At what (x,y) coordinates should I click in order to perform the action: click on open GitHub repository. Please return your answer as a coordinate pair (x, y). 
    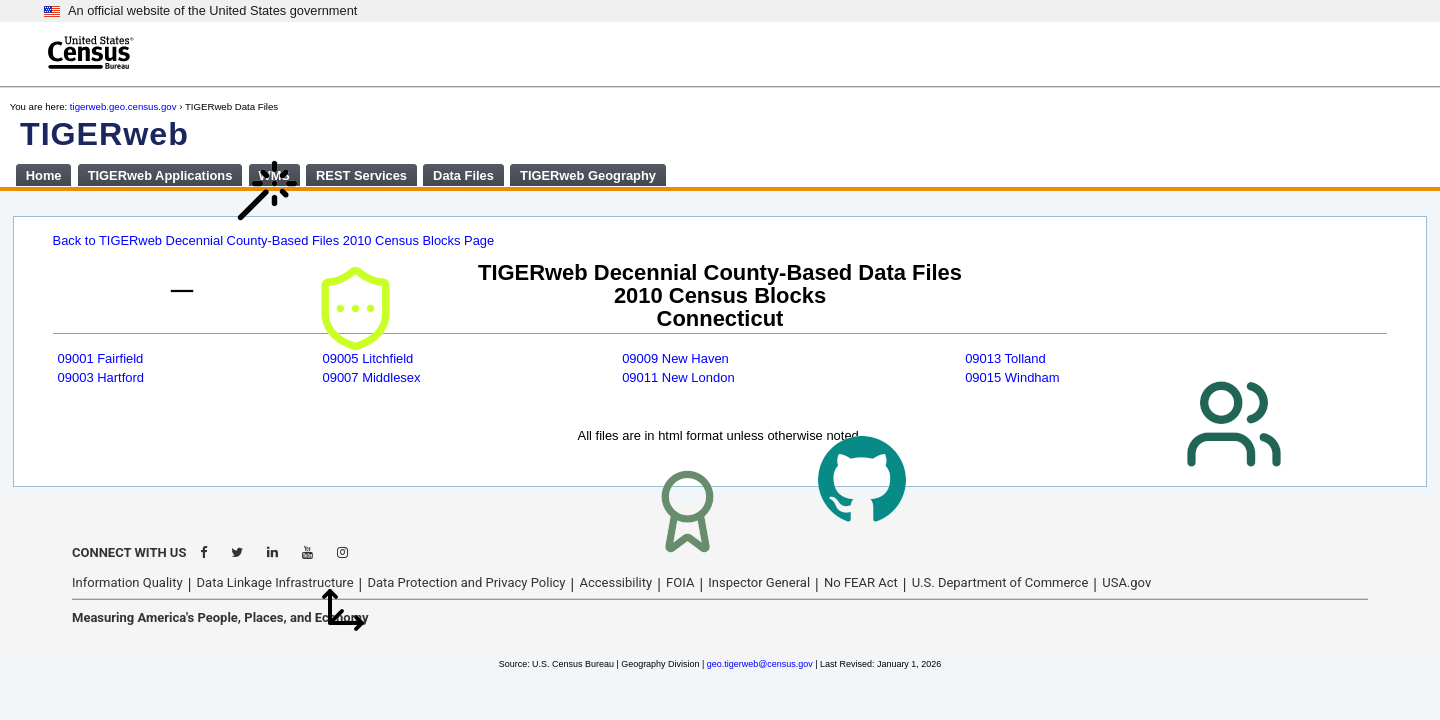
    Looking at the image, I should click on (862, 480).